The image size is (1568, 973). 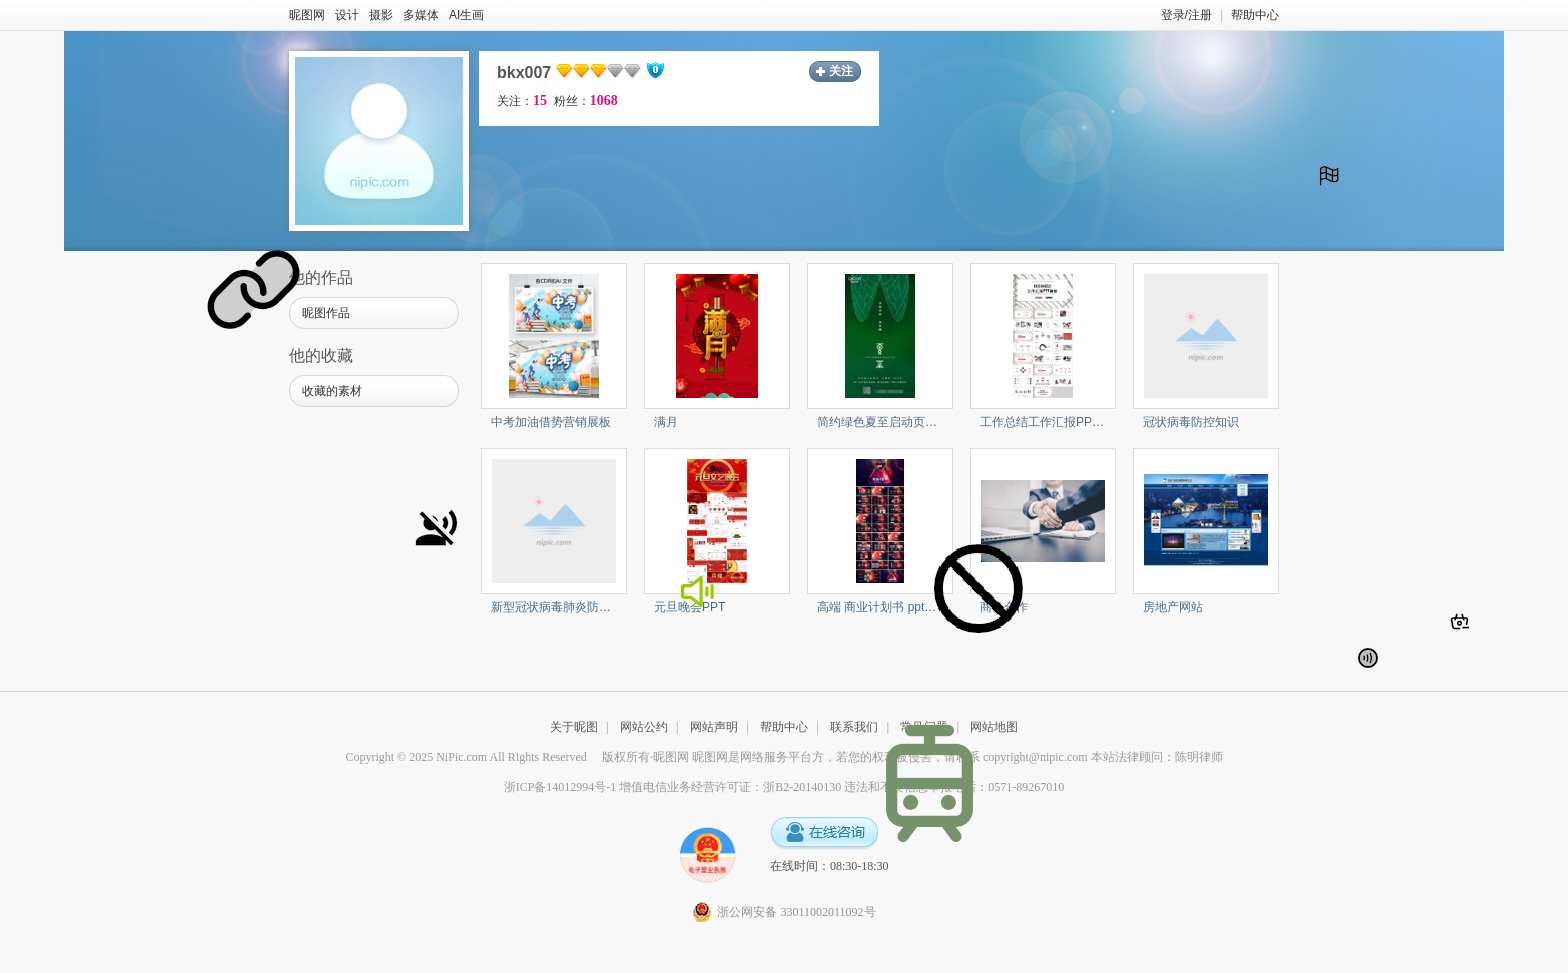 What do you see at coordinates (1459, 621) in the screenshot?
I see `remove item from basket` at bounding box center [1459, 621].